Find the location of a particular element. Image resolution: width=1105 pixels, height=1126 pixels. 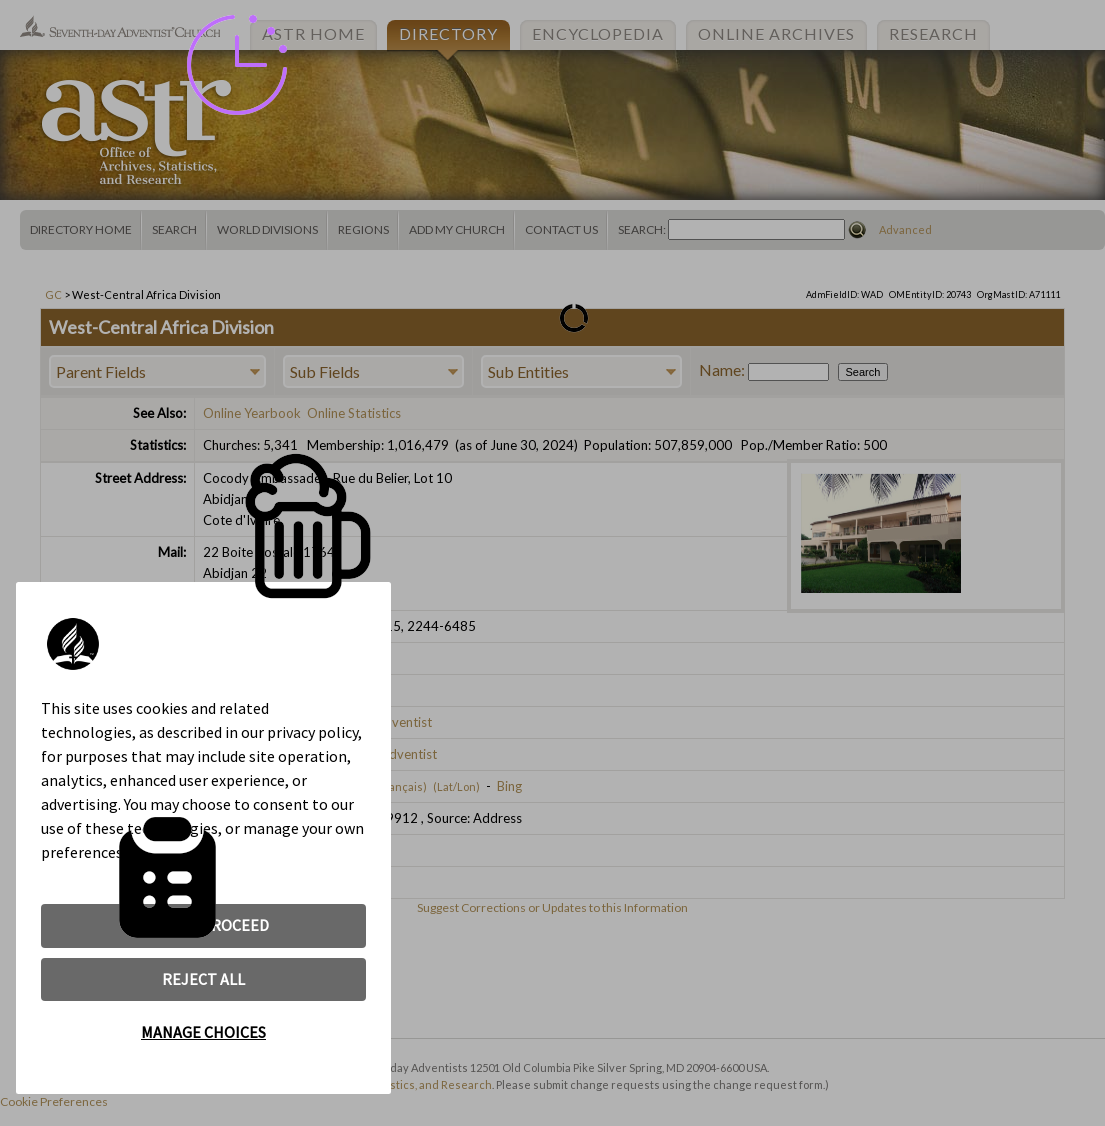

view countdown timer is located at coordinates (237, 65).